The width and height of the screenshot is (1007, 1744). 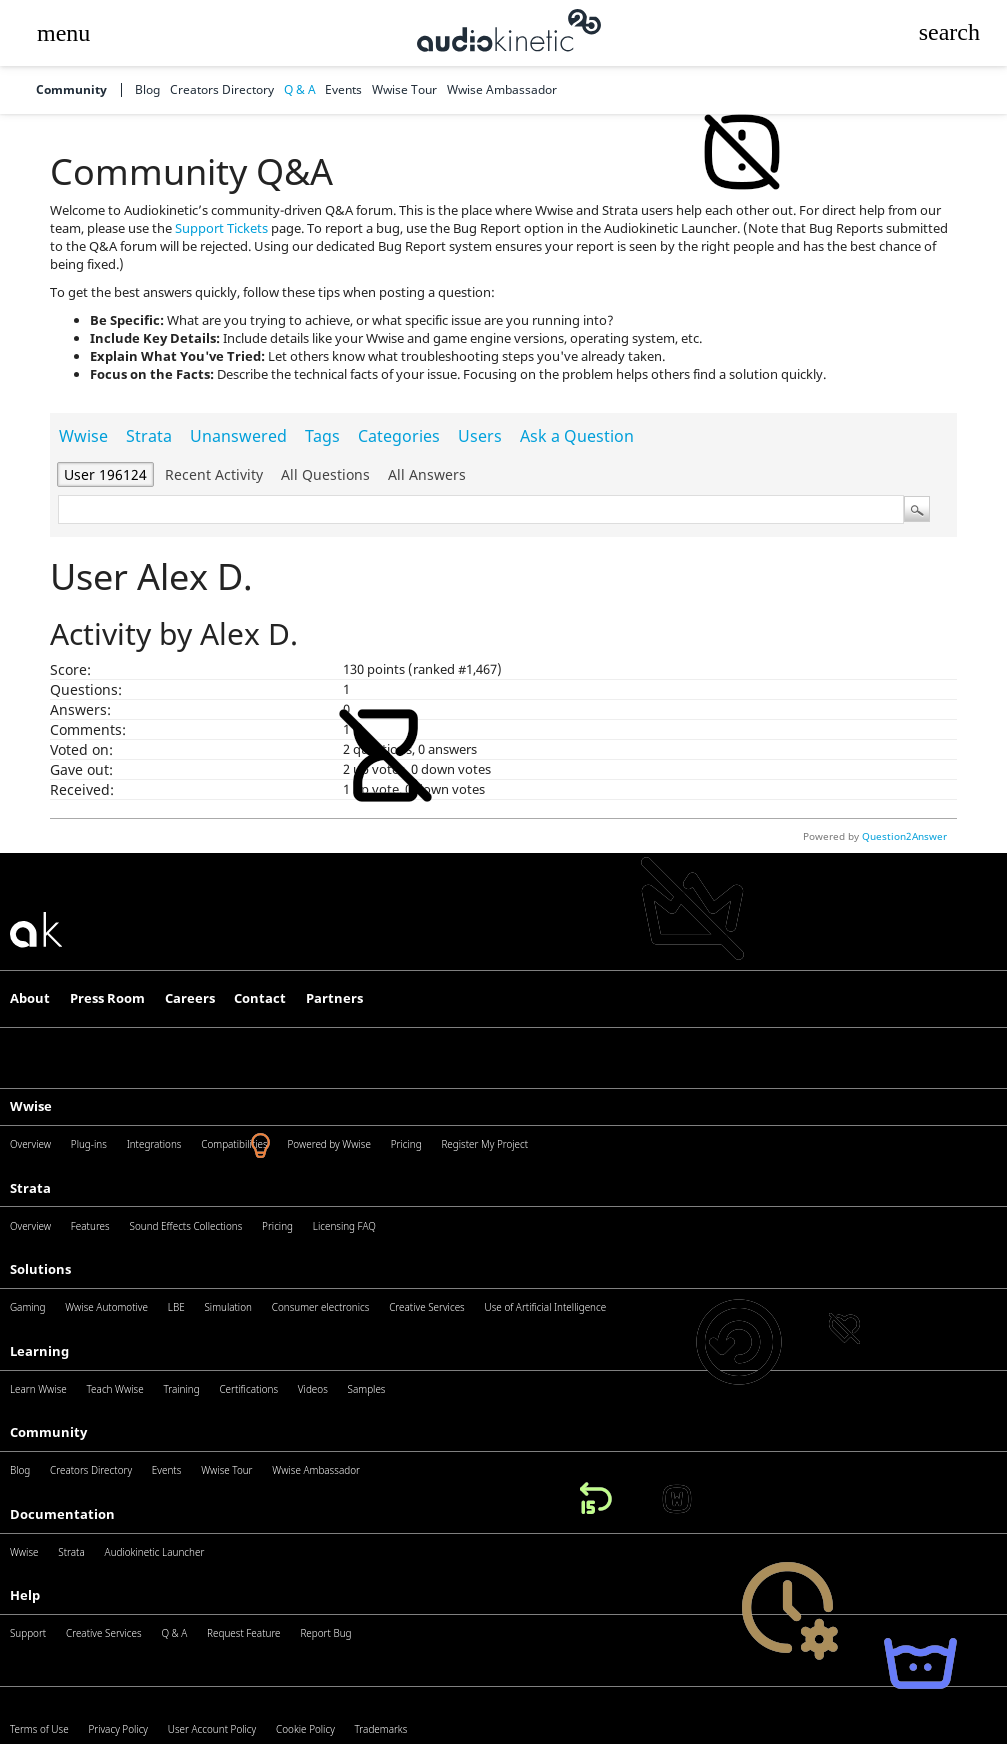 I want to click on wash at low temperature setting, so click(x=920, y=1663).